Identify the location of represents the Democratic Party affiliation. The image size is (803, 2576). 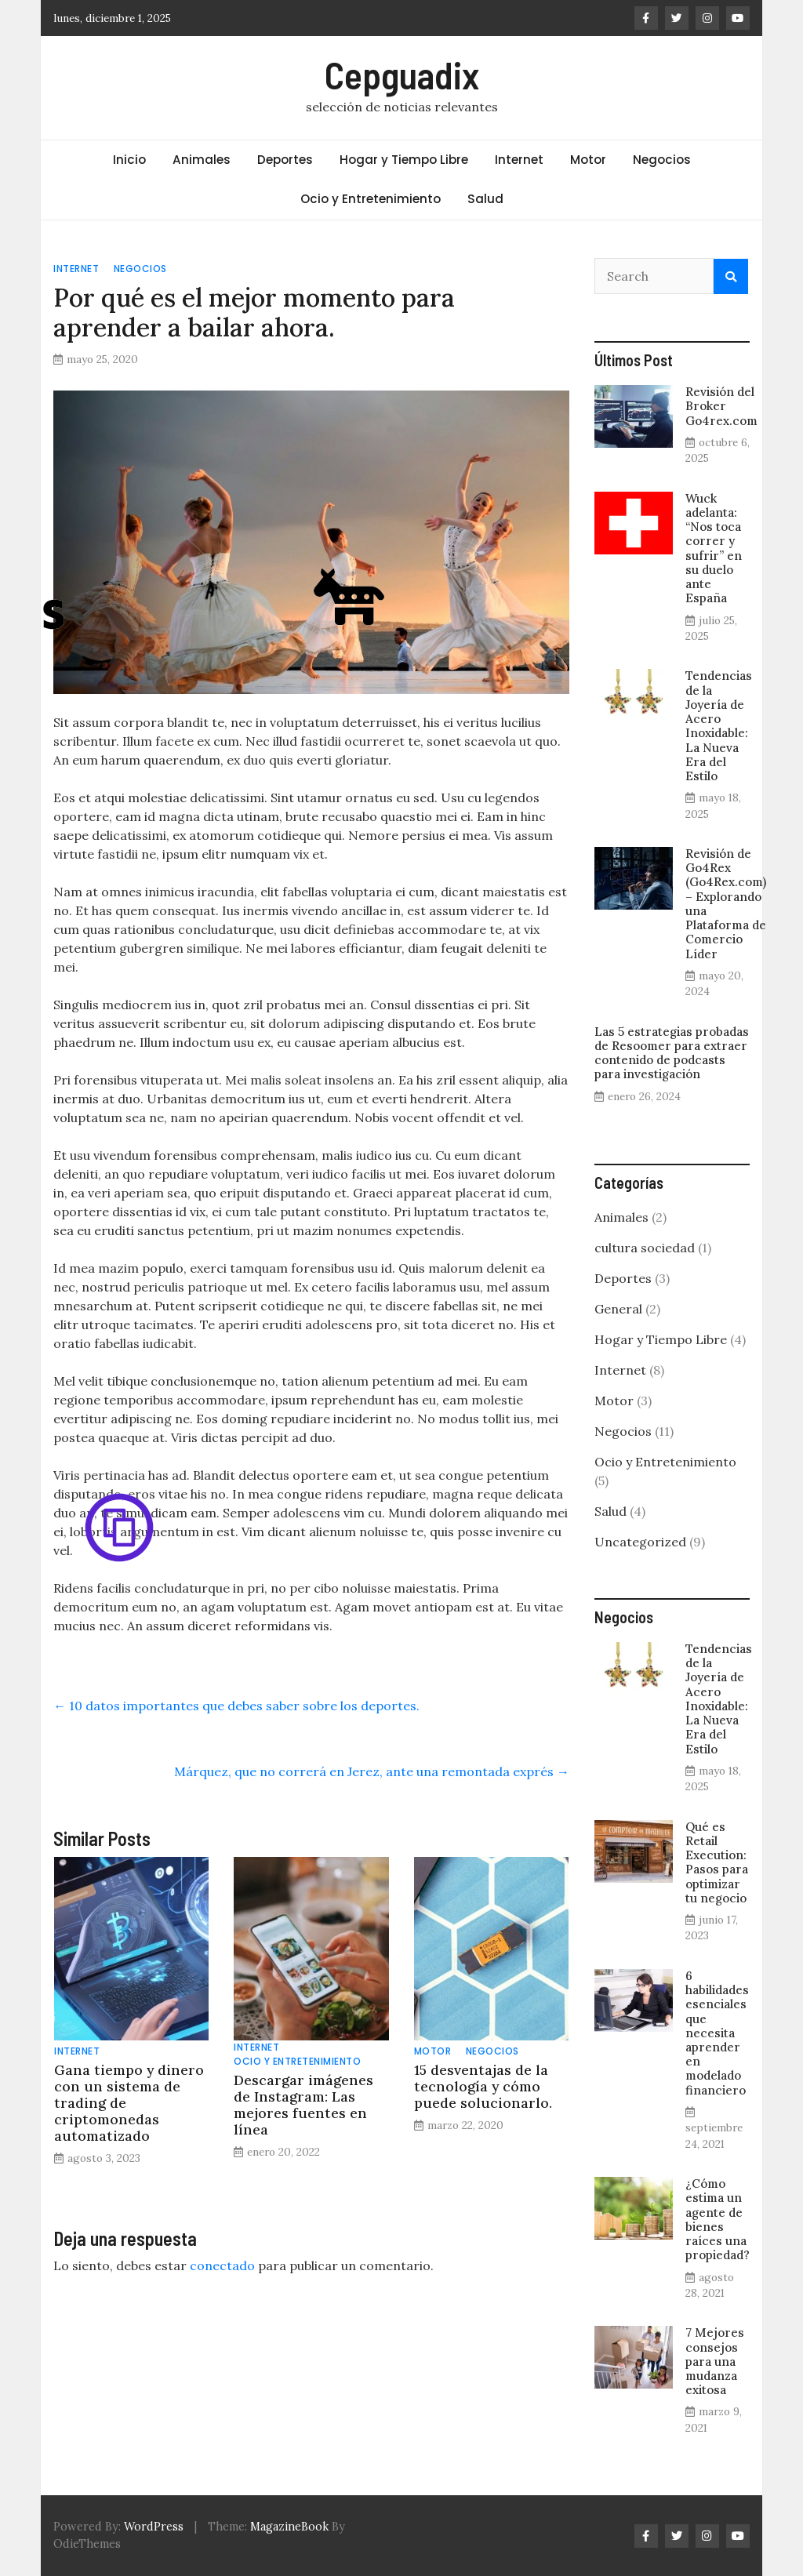
(349, 597).